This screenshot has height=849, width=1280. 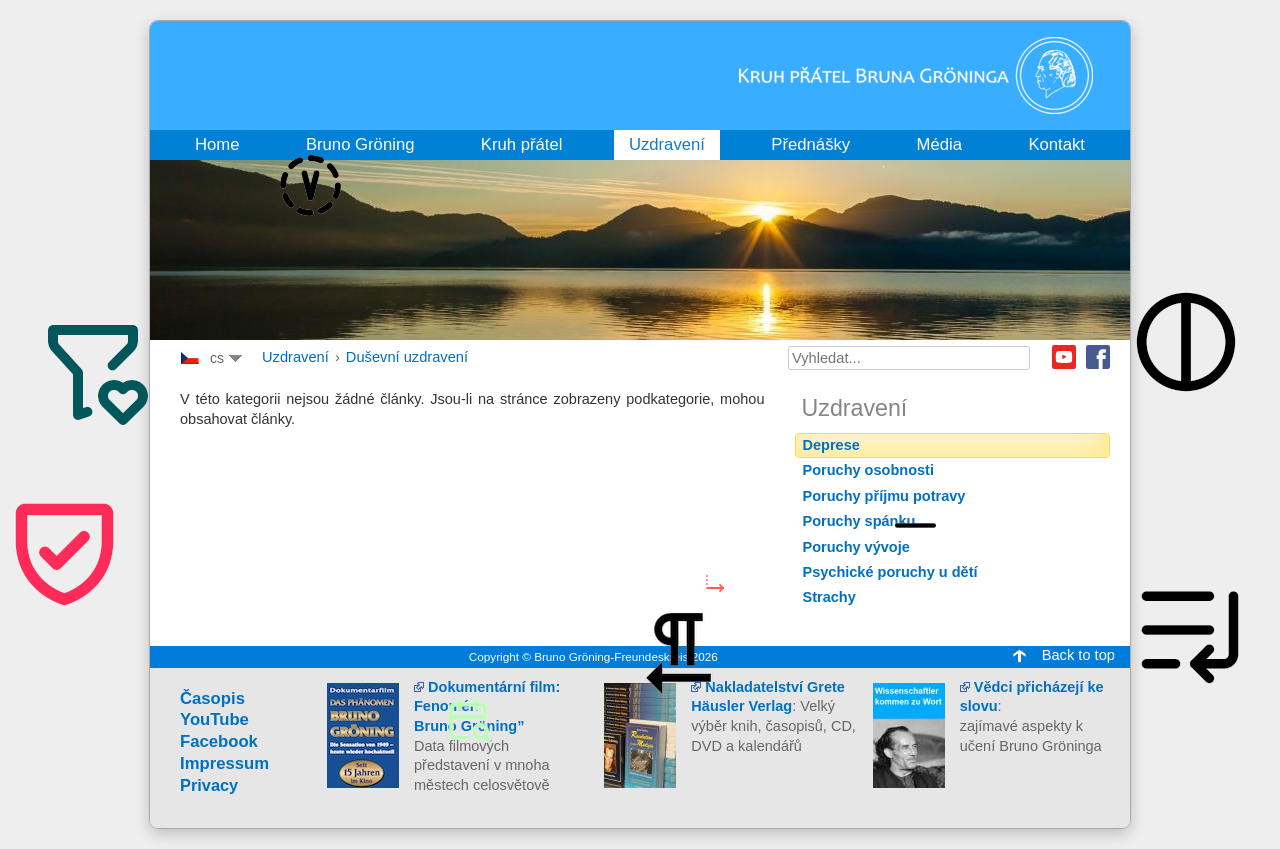 I want to click on indicates verified security or protection status, so click(x=64, y=548).